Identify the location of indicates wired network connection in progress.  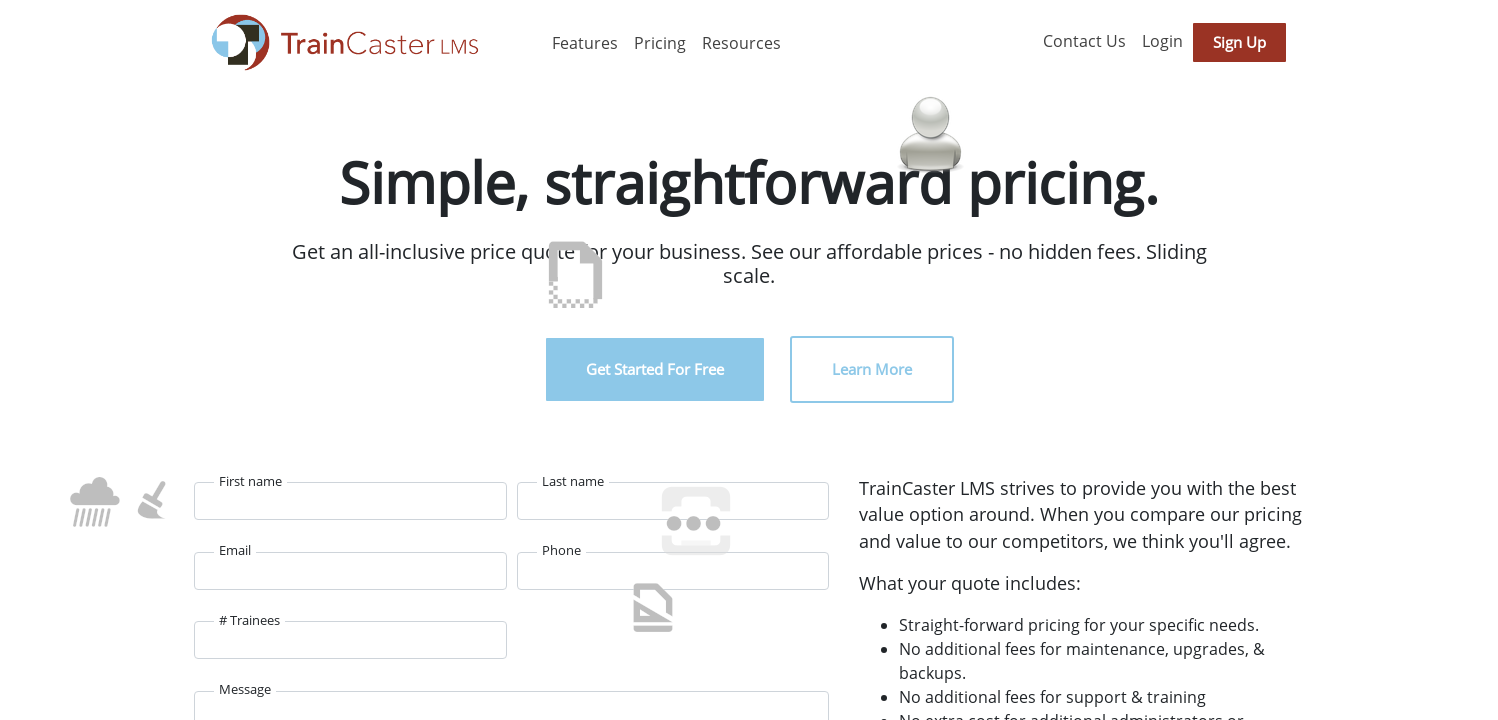
(696, 521).